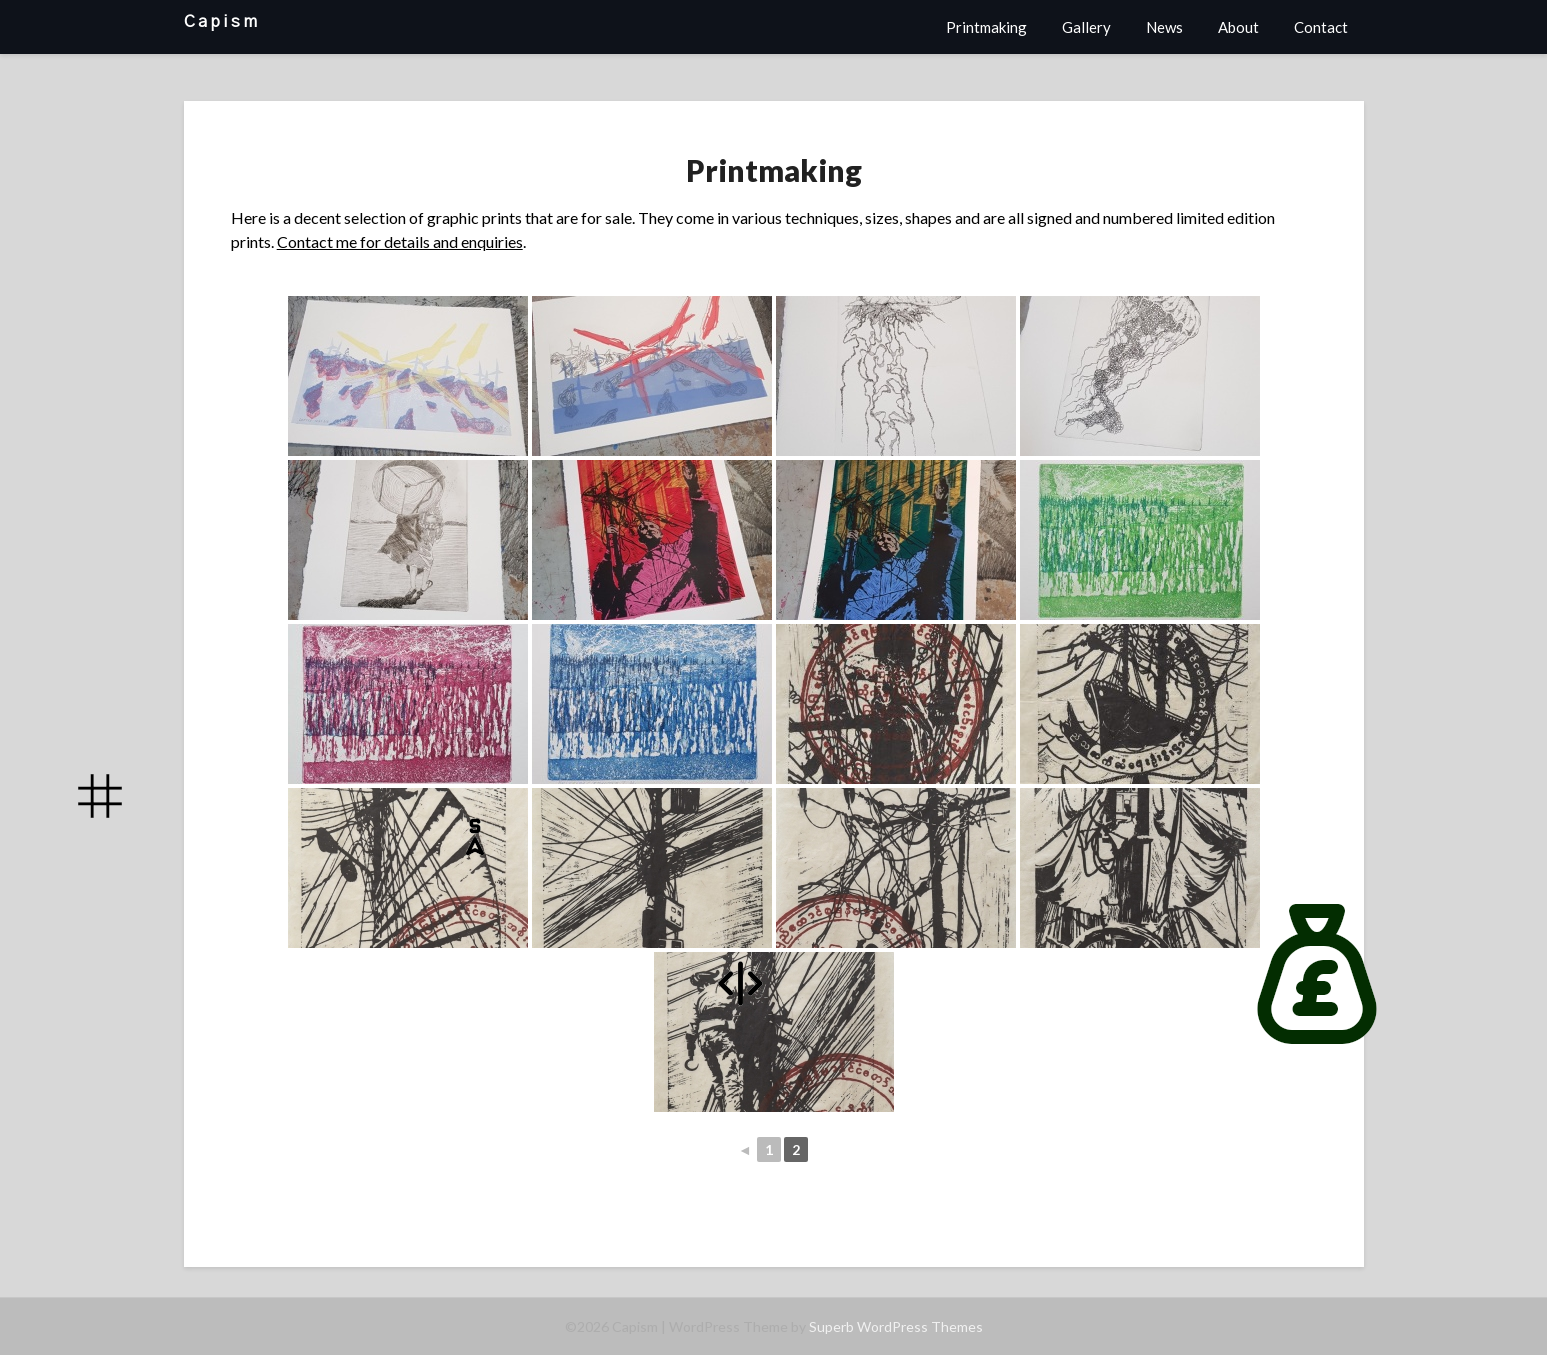 The image size is (1547, 1355). I want to click on insert a vertical divider between elements, so click(740, 983).